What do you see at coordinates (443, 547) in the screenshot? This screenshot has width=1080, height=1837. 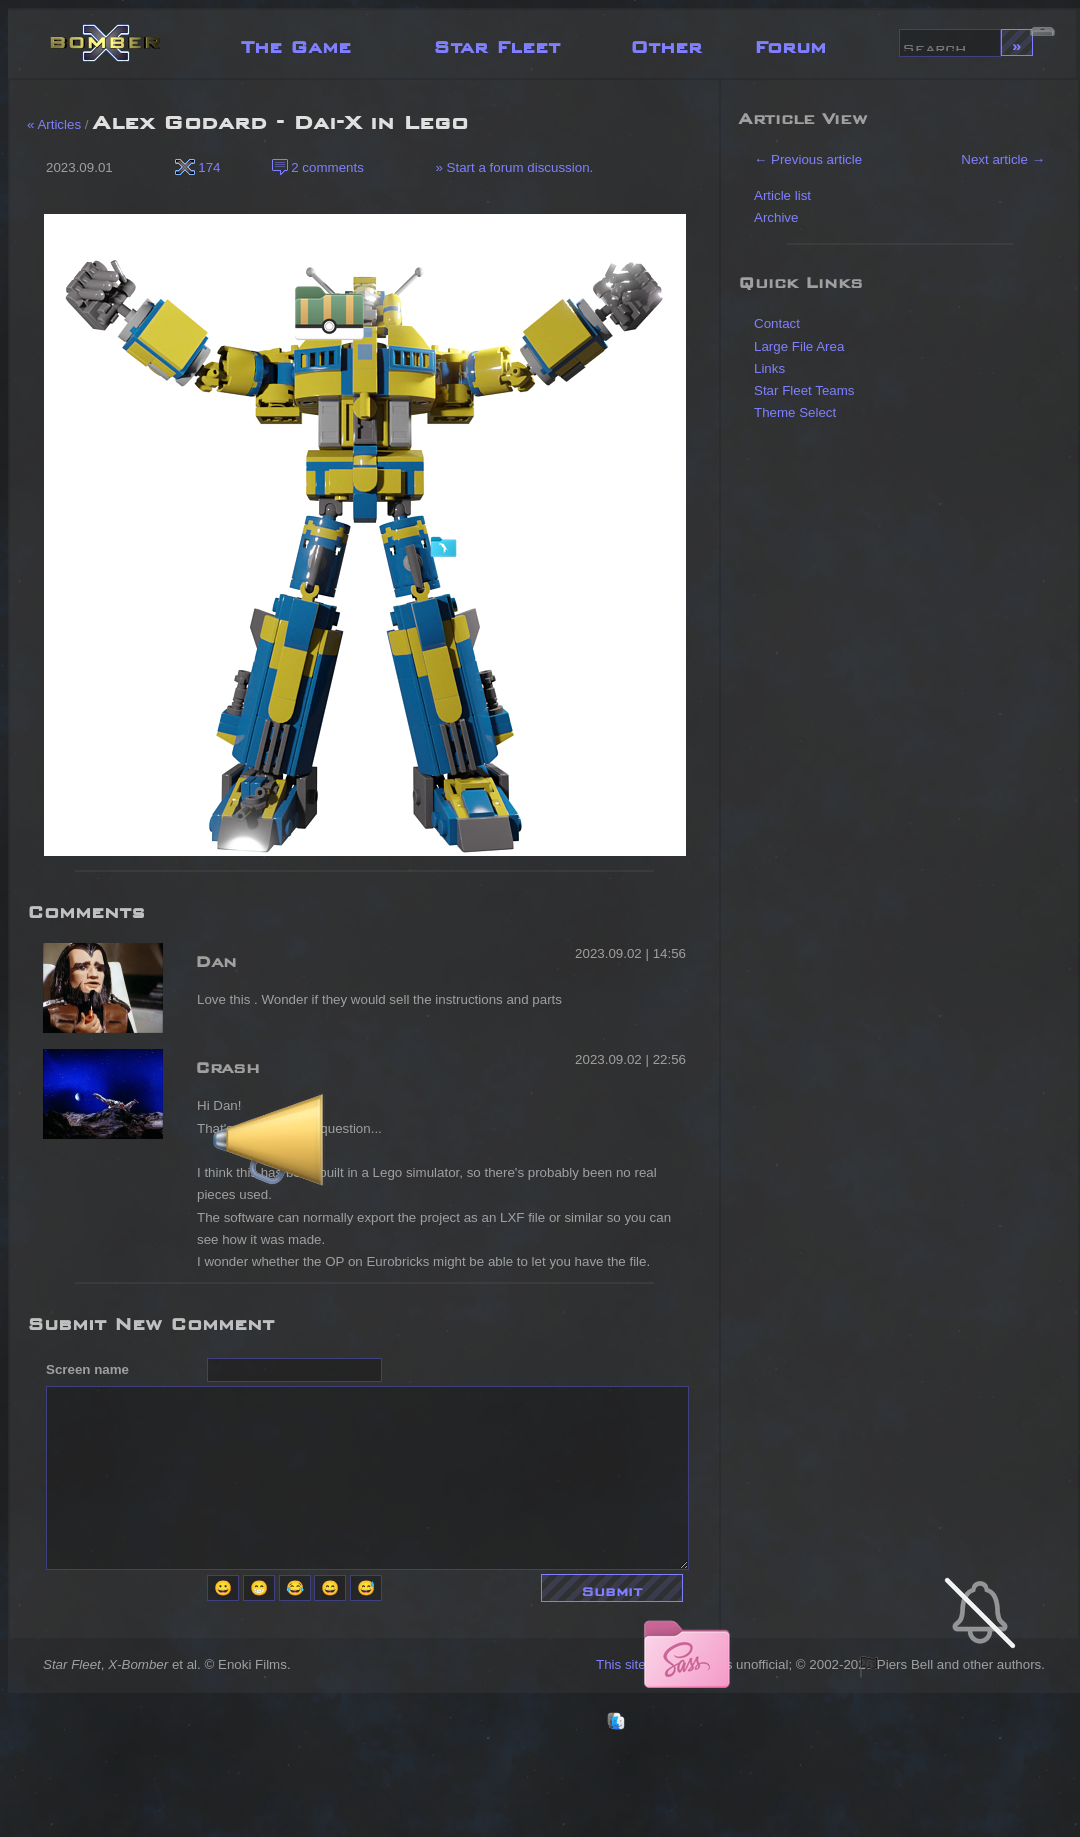 I see `open parrot os system folder` at bounding box center [443, 547].